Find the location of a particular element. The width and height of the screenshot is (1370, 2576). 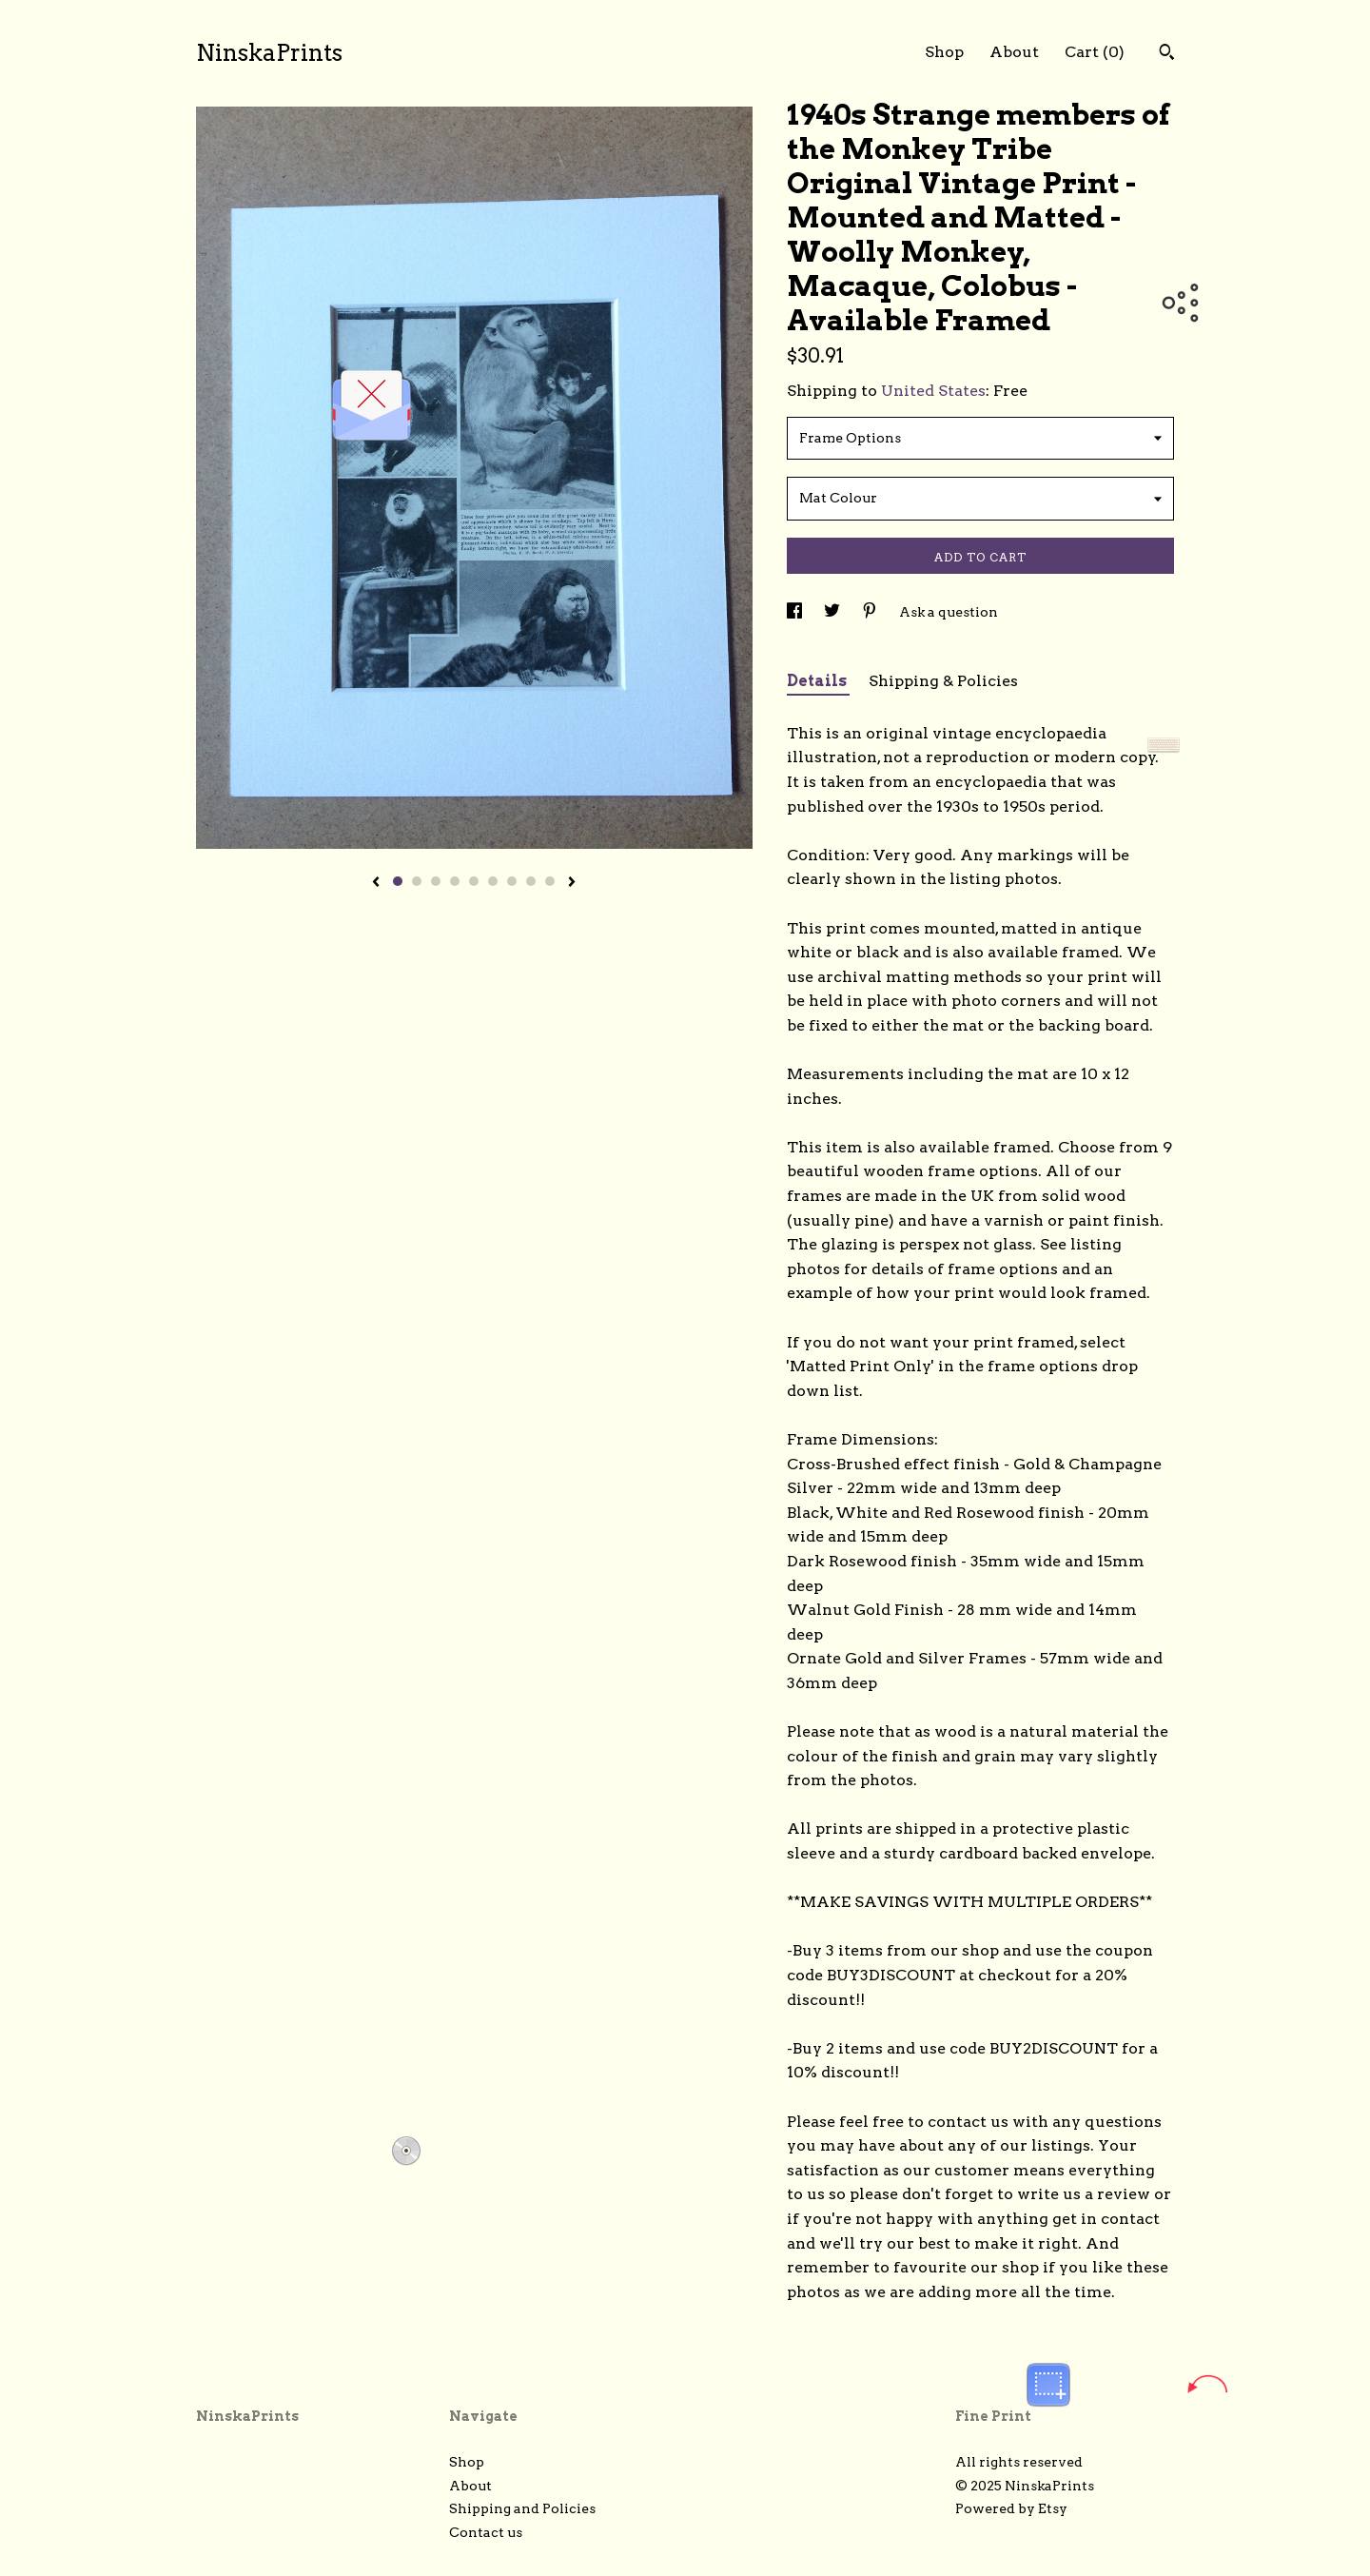

access DVD-RW drive or disc is located at coordinates (406, 2151).